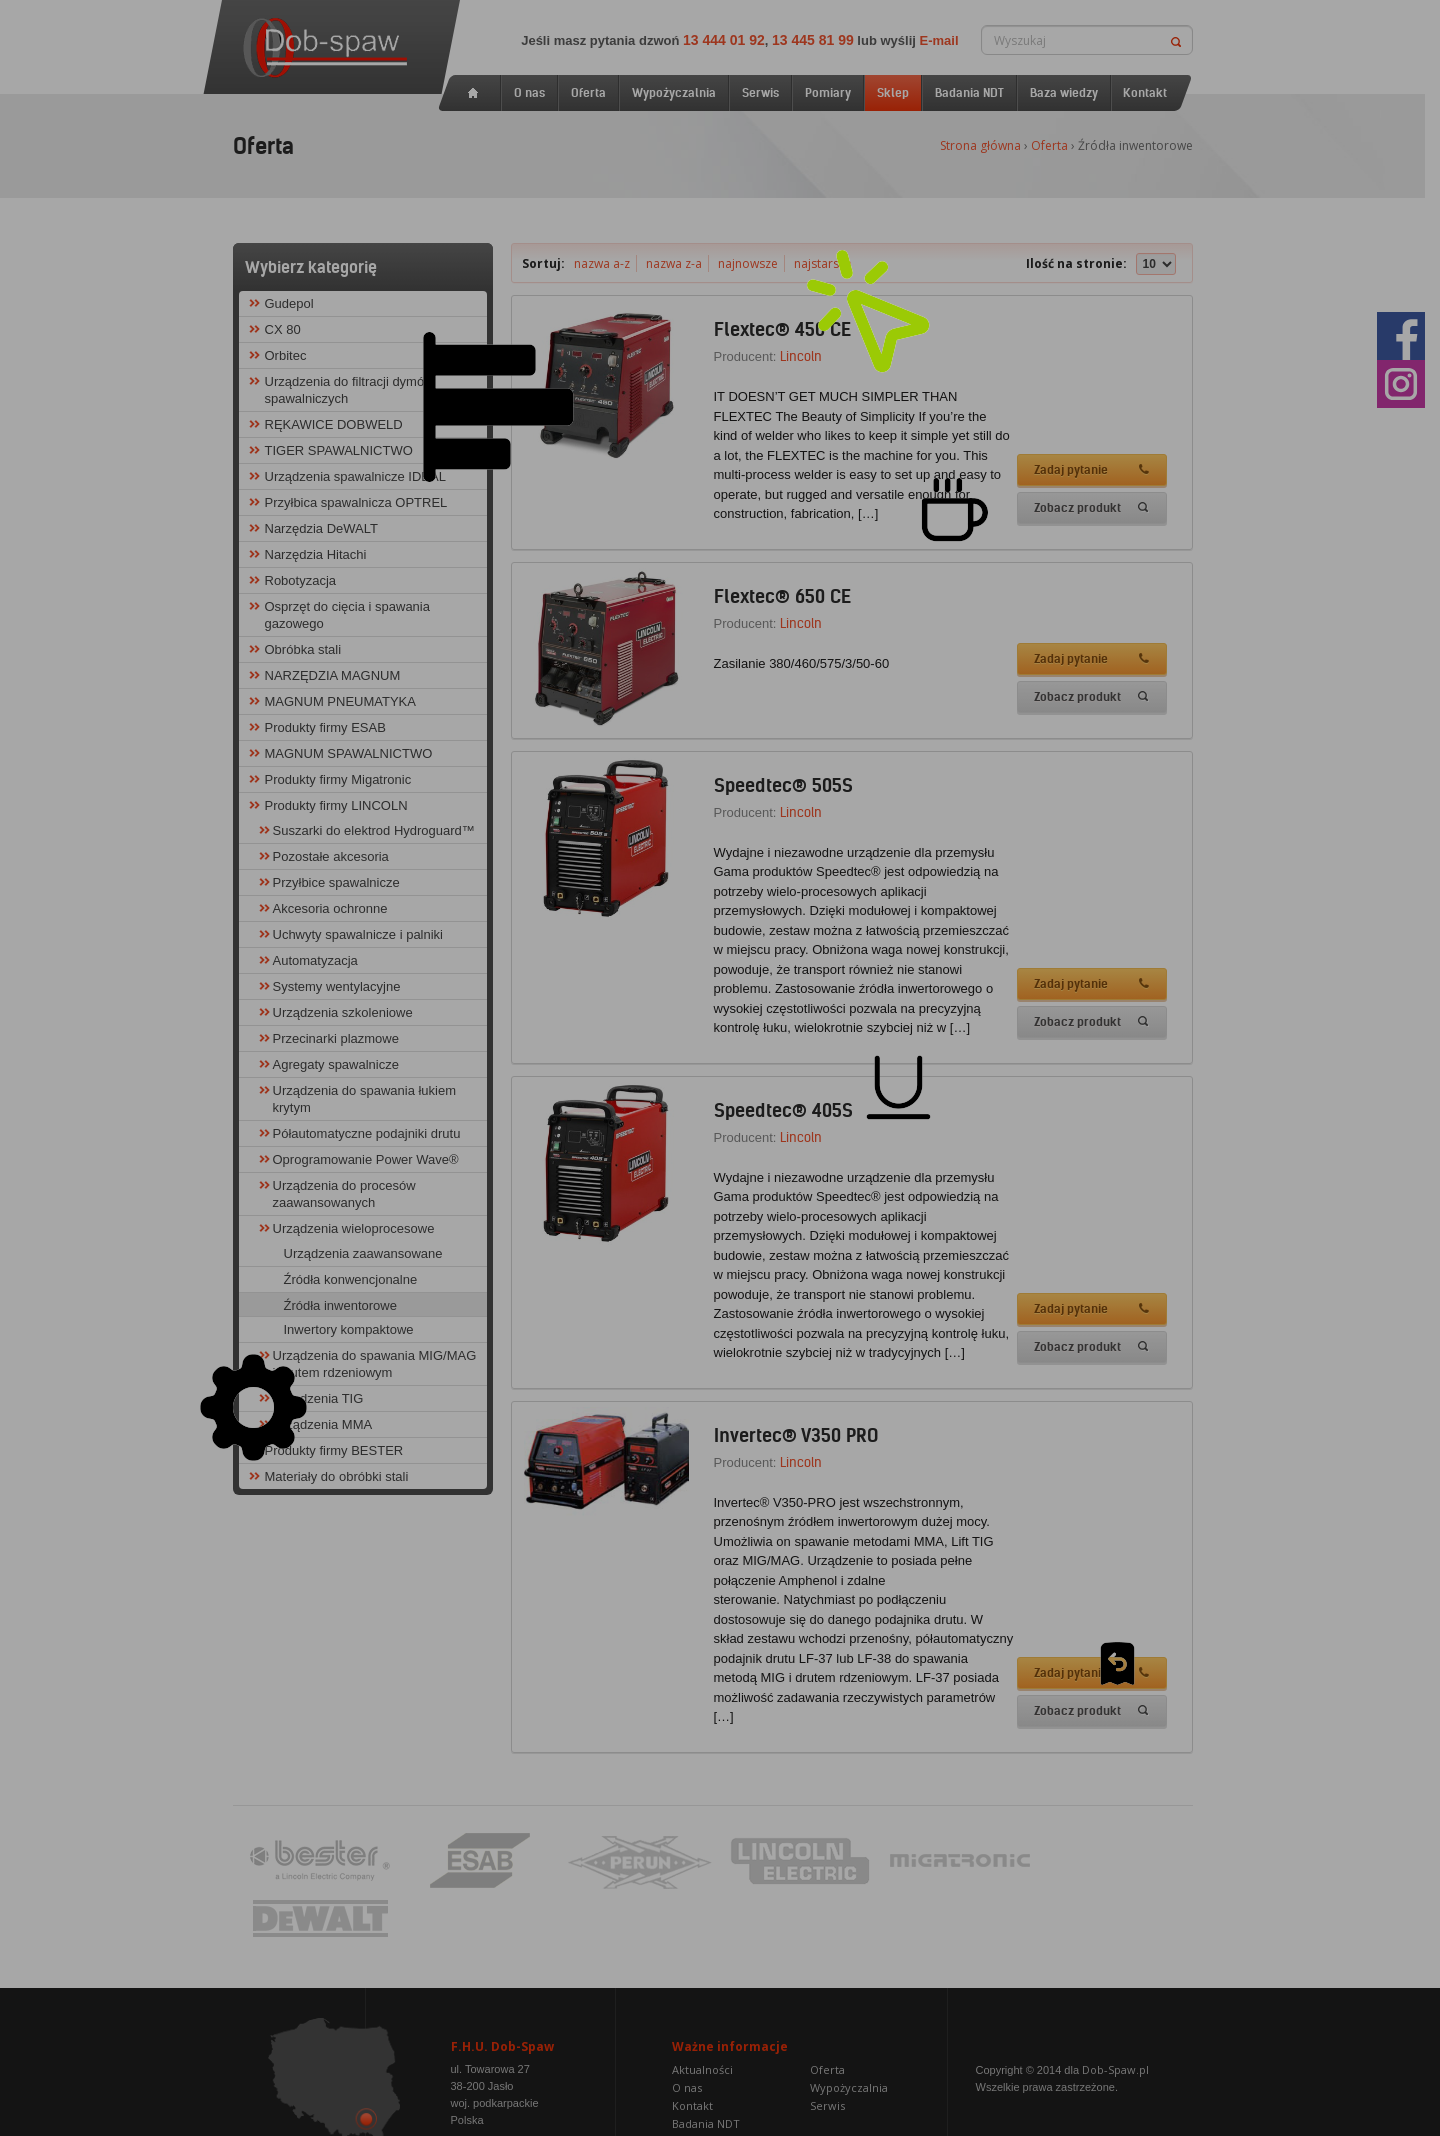 The image size is (1440, 2136). I want to click on request a refund for a purchase, so click(1117, 1663).